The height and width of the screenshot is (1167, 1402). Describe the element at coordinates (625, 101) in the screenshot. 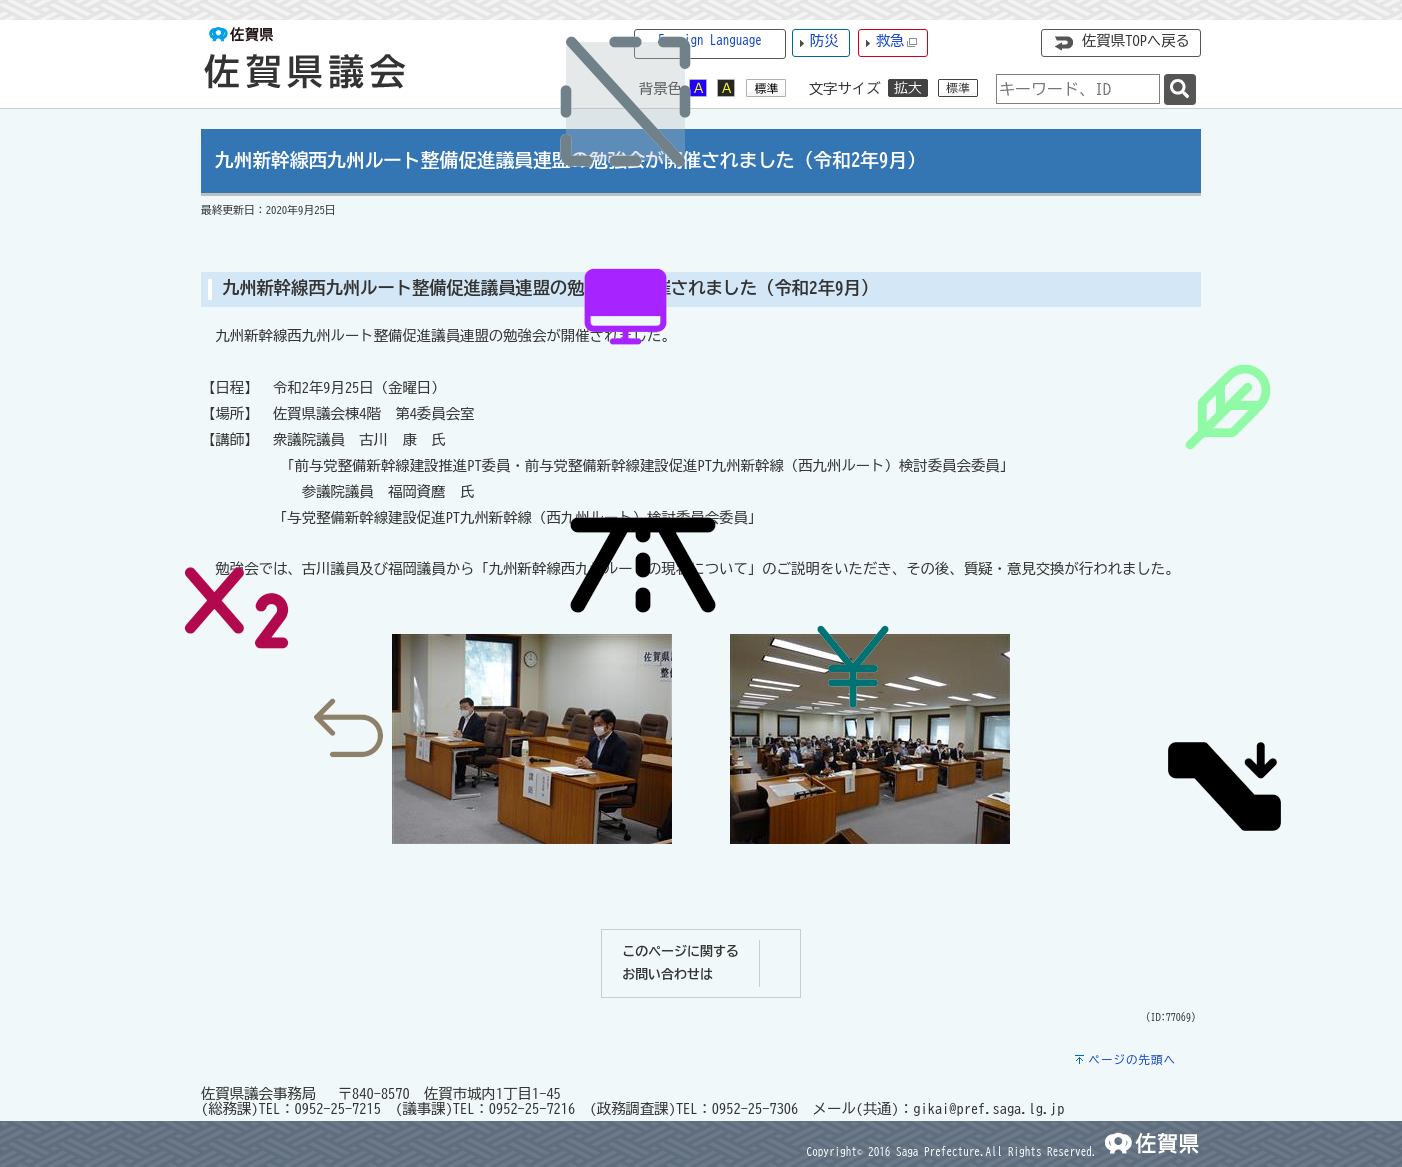

I see `disable or cancel current selection` at that location.